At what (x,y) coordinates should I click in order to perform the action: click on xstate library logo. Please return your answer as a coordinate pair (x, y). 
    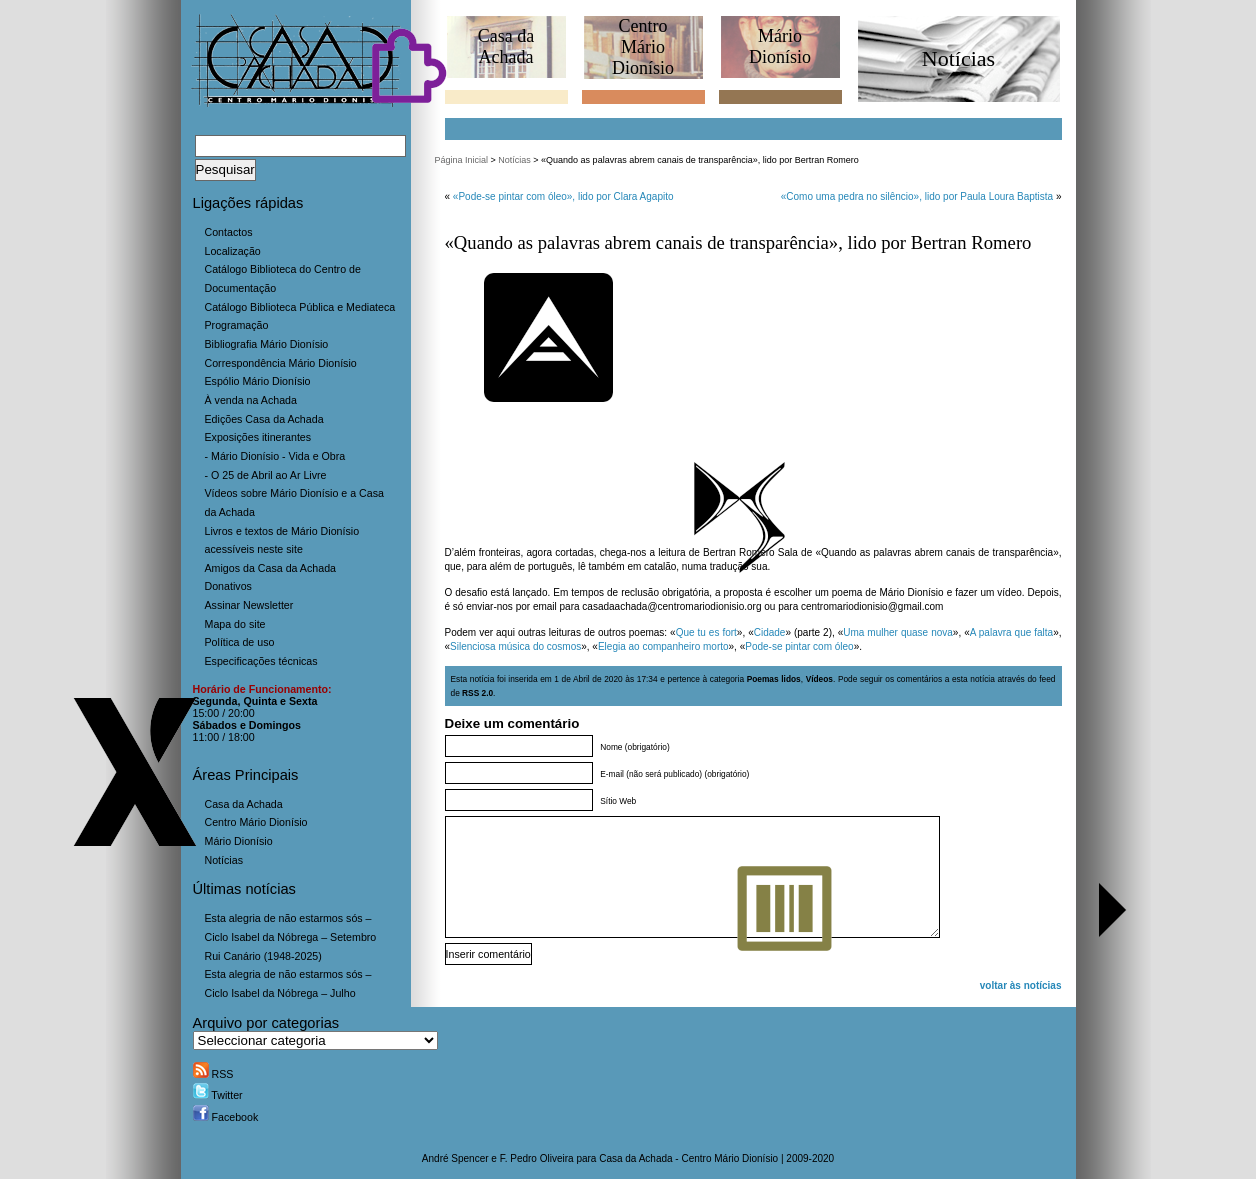
    Looking at the image, I should click on (135, 772).